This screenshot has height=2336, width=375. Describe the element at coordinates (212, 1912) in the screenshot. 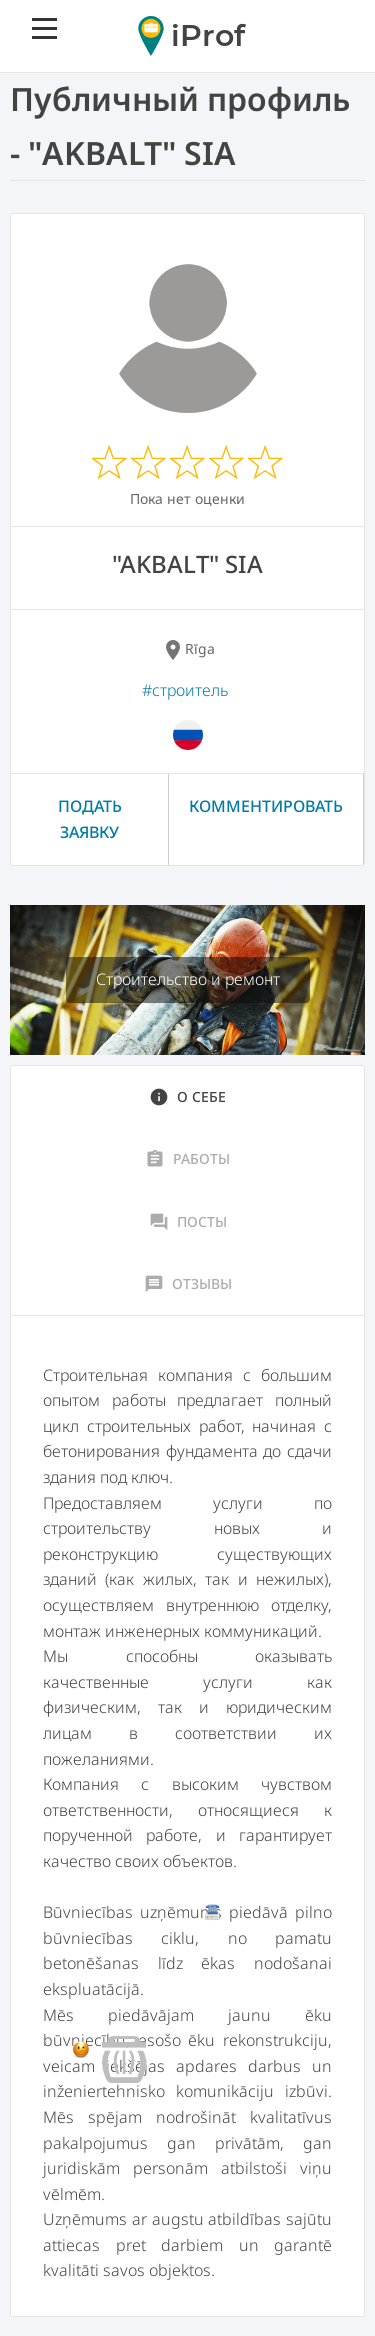

I see `access modem or dial-up network settings` at that location.